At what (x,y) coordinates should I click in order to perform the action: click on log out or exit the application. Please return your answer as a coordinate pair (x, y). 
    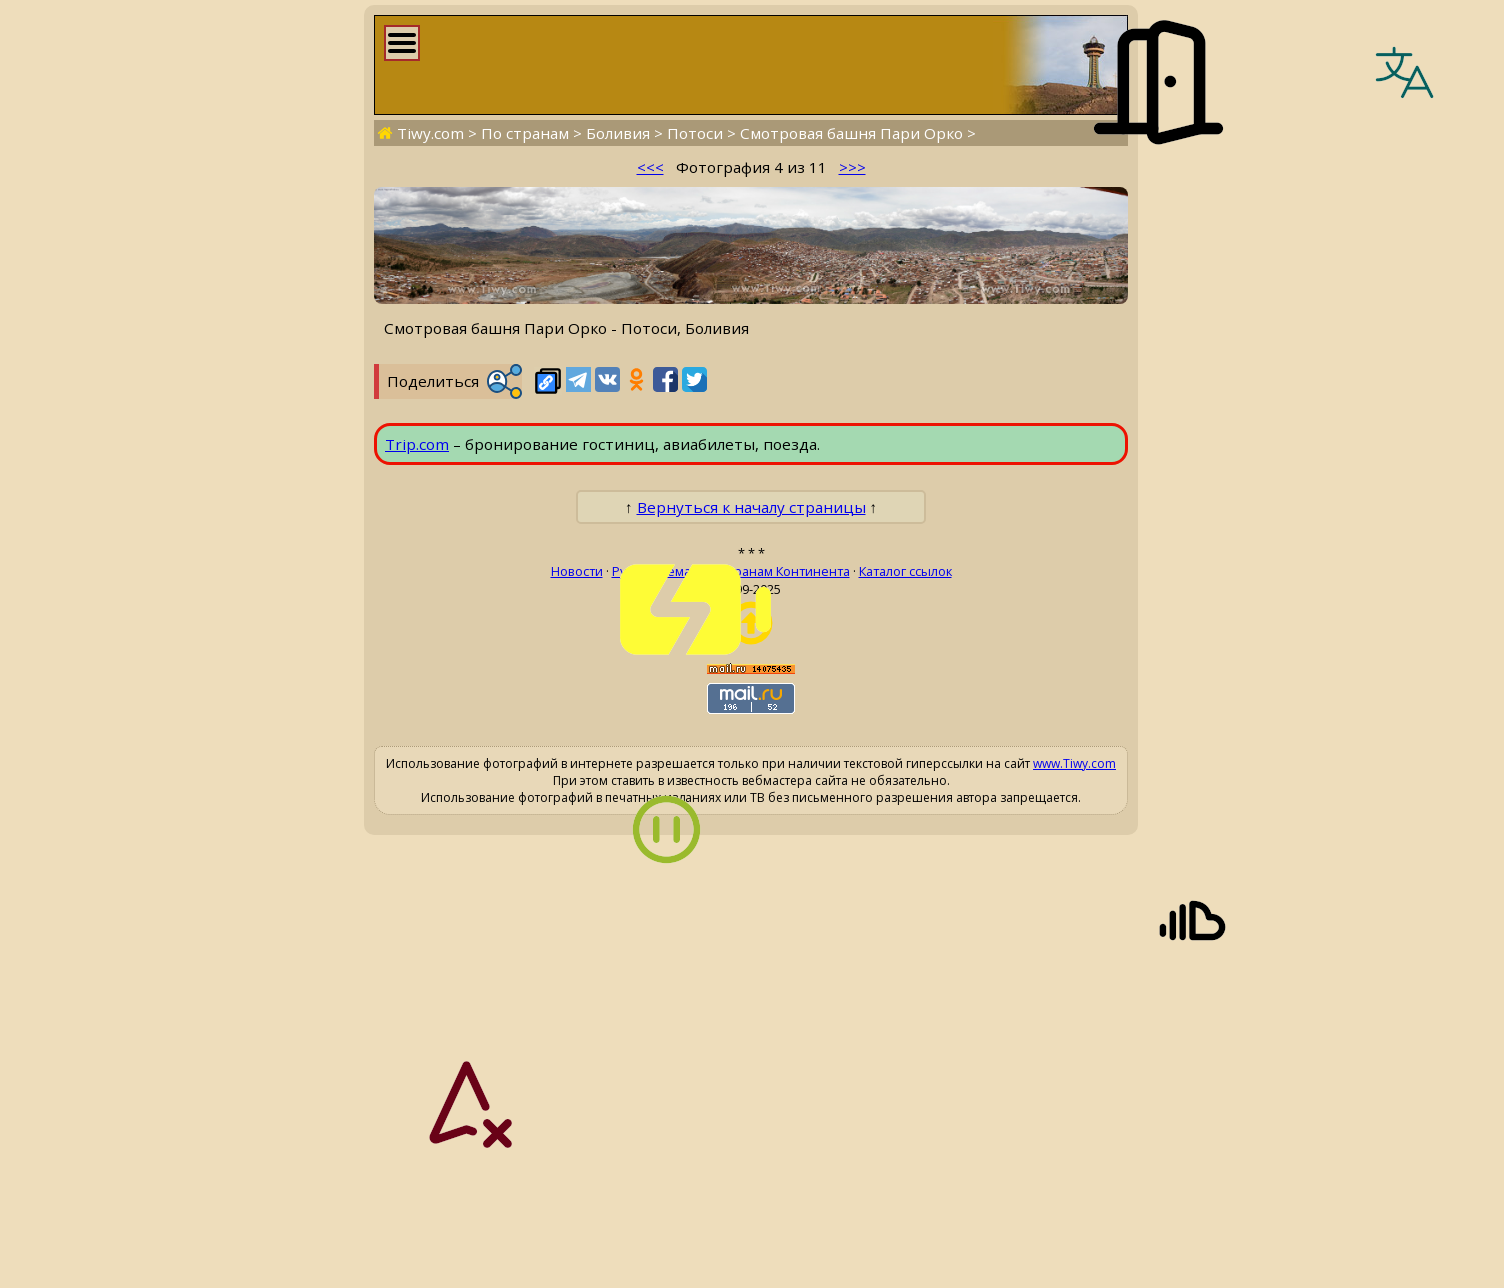
    Looking at the image, I should click on (1158, 81).